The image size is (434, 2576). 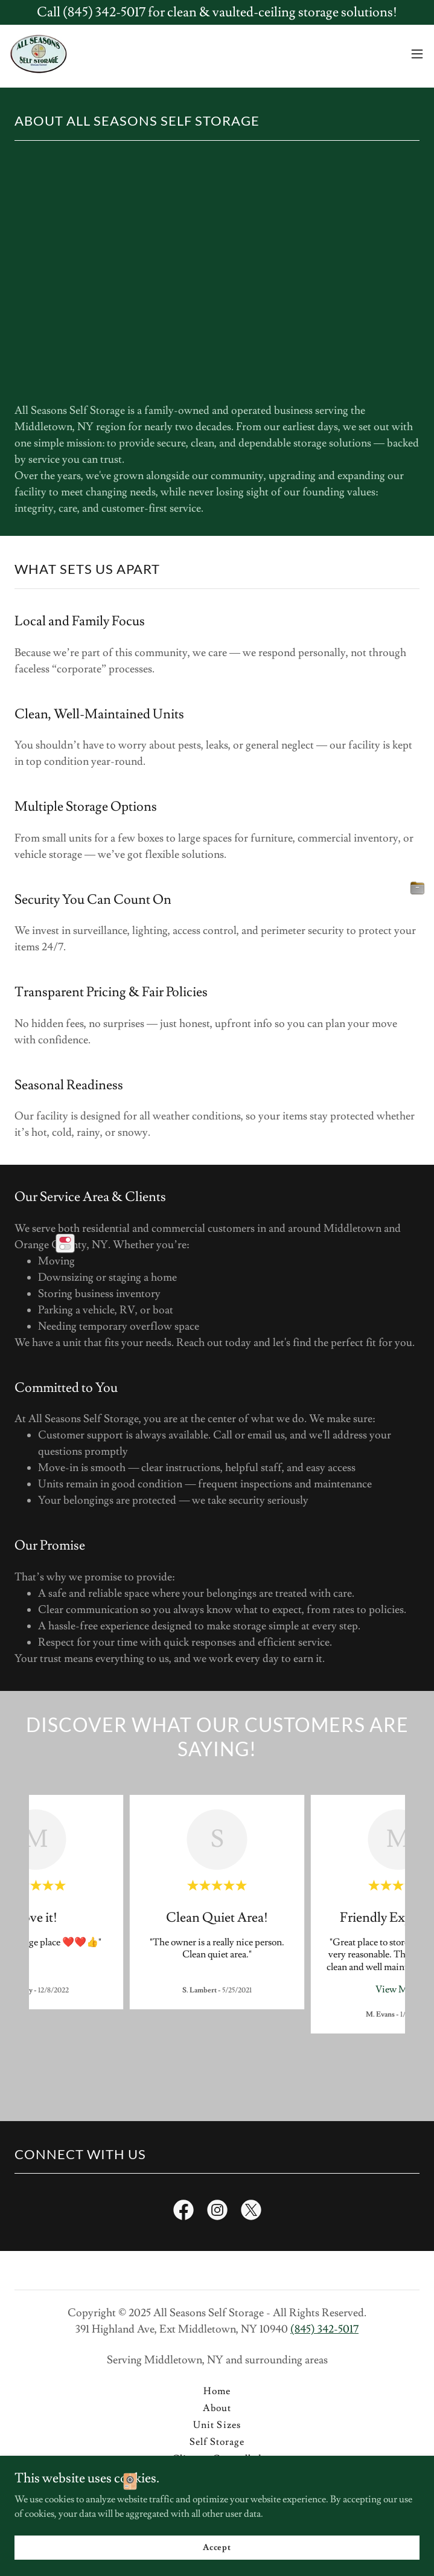 What do you see at coordinates (417, 887) in the screenshot?
I see `open the file manager application` at bounding box center [417, 887].